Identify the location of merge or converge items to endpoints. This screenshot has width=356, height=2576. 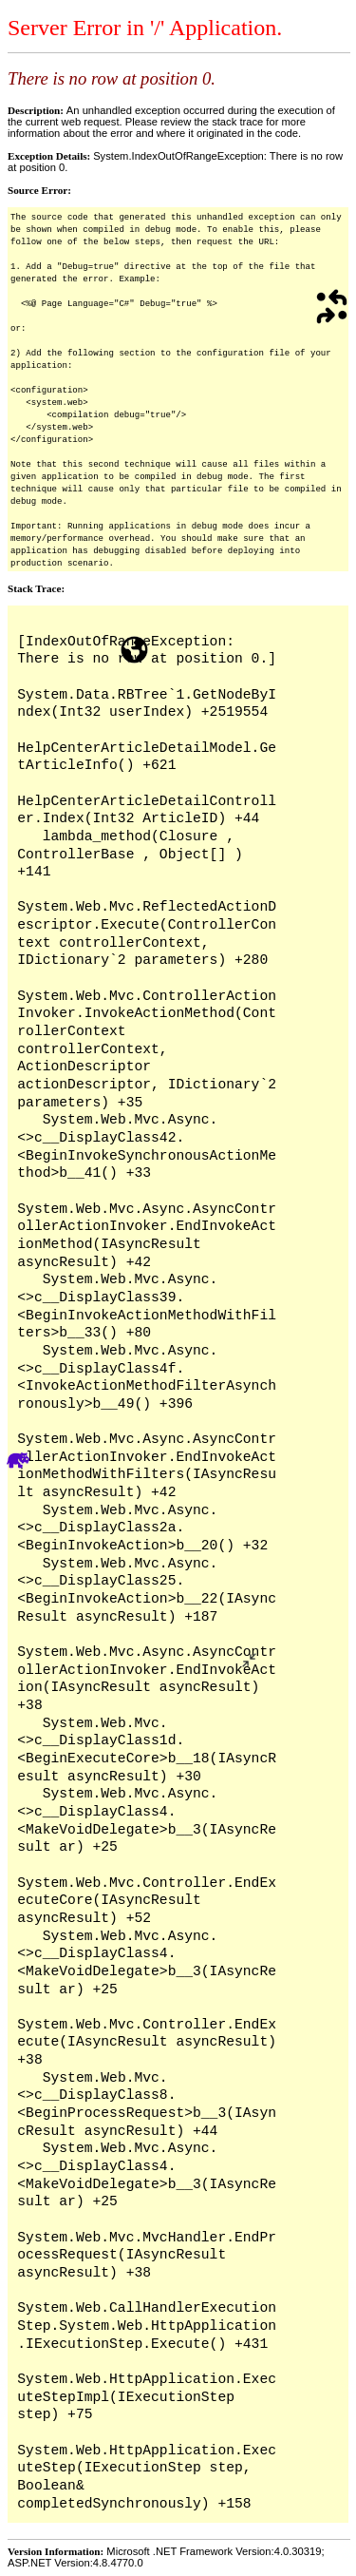
(331, 307).